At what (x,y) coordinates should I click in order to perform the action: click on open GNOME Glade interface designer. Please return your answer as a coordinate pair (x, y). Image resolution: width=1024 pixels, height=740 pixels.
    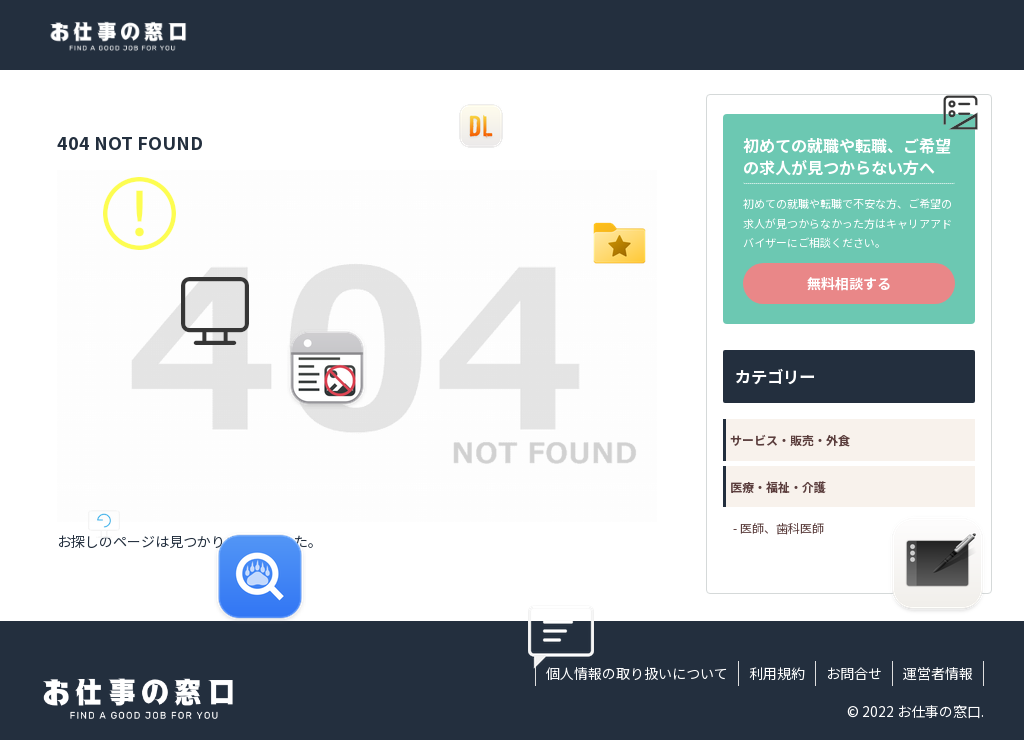
    Looking at the image, I should click on (960, 112).